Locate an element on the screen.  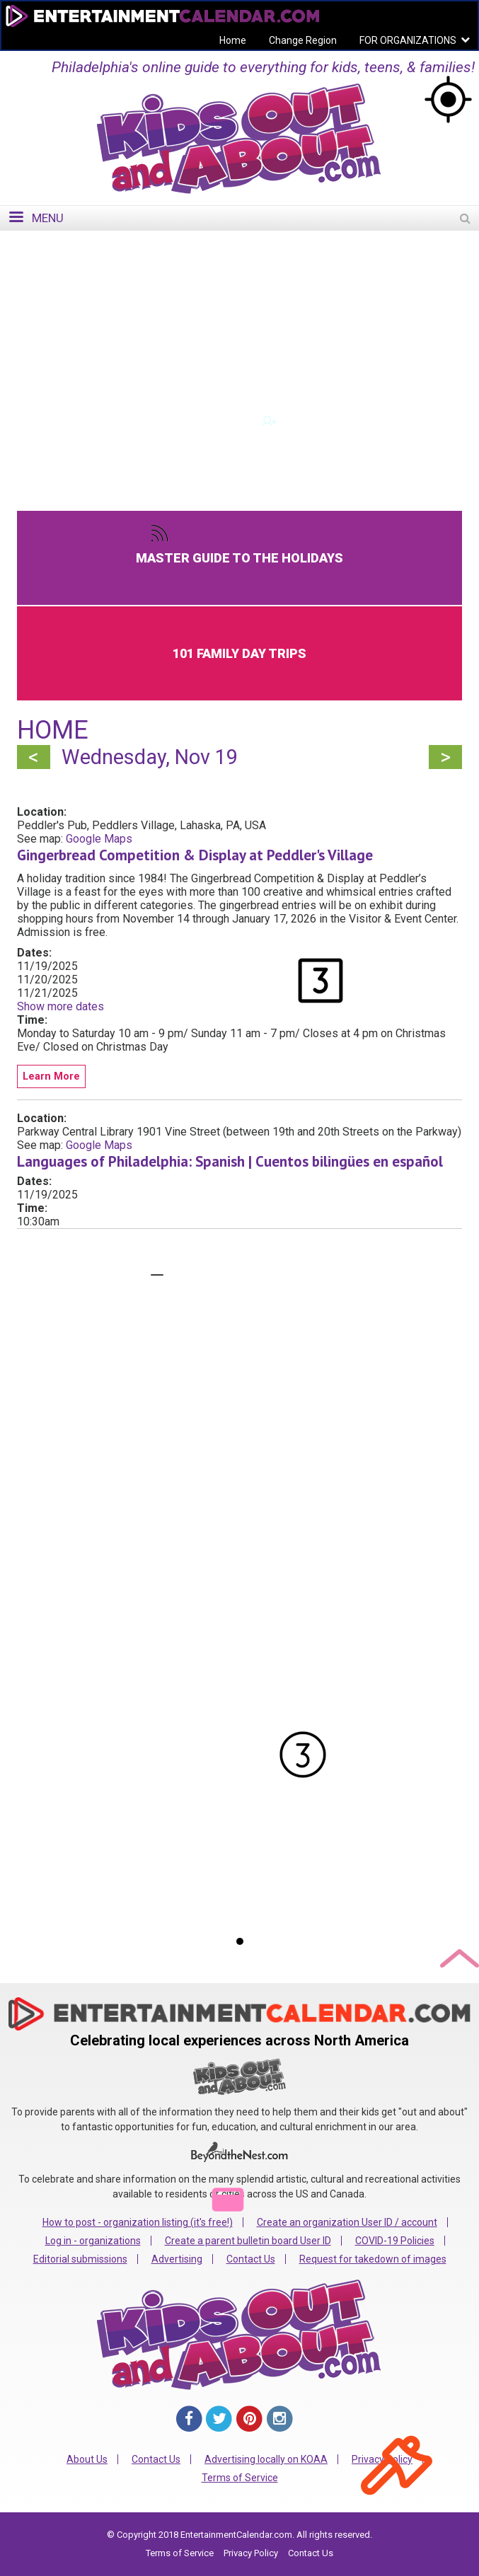
subscribe to RSS feed is located at coordinates (158, 533).